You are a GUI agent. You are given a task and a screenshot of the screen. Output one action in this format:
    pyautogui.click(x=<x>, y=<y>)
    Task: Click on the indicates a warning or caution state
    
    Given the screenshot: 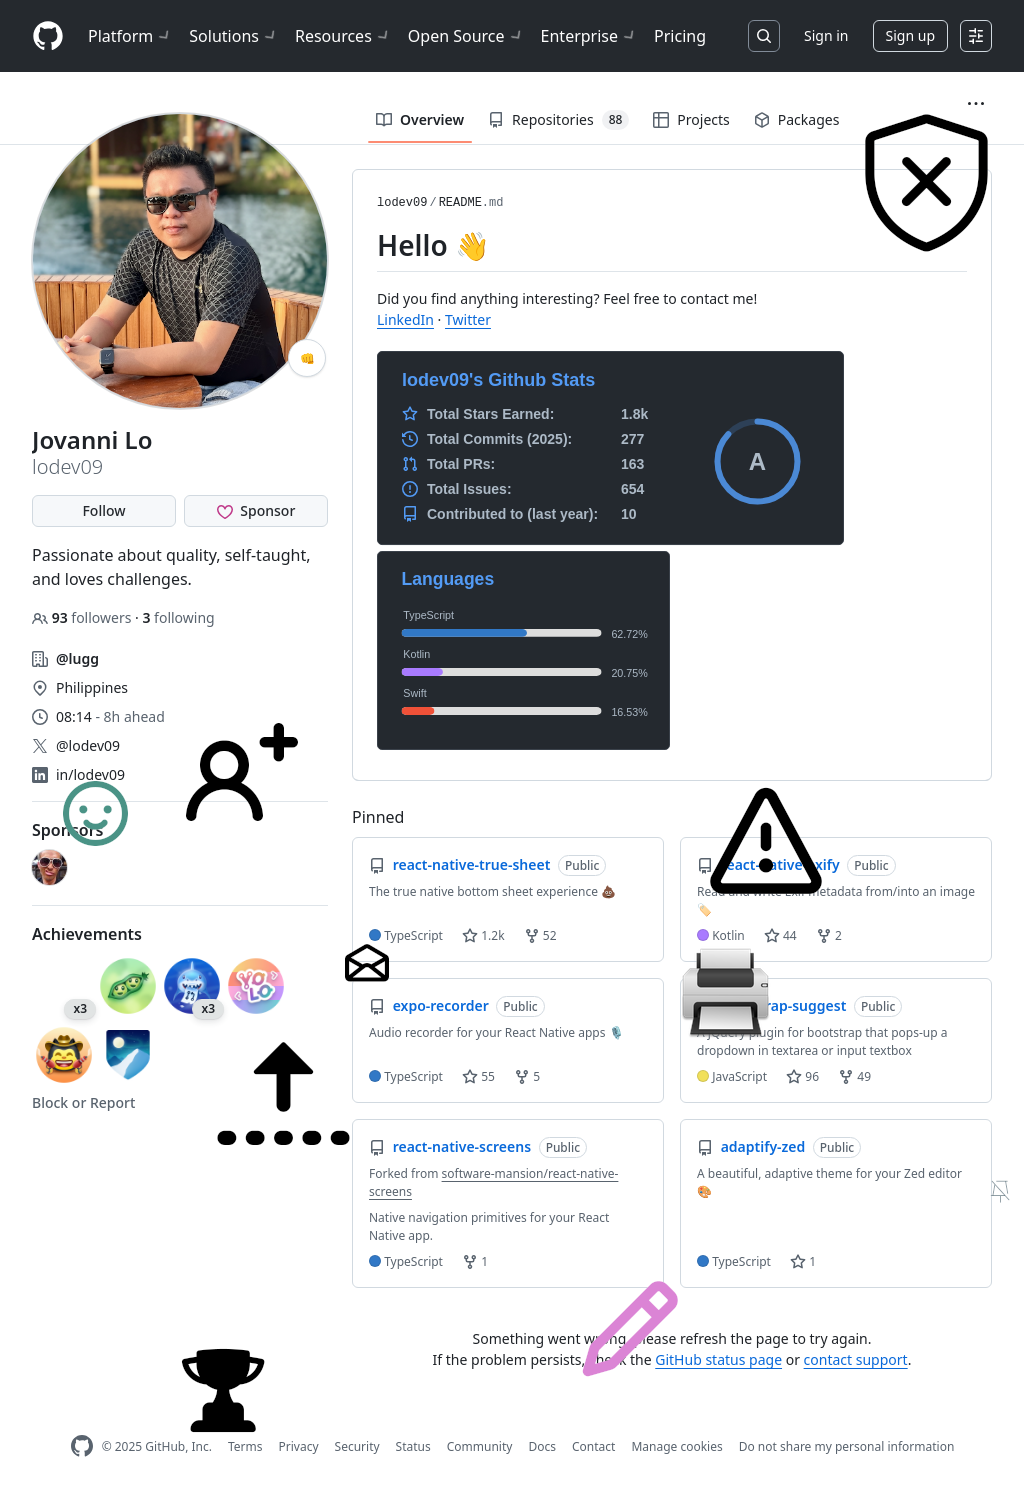 What is the action you would take?
    pyautogui.click(x=766, y=844)
    